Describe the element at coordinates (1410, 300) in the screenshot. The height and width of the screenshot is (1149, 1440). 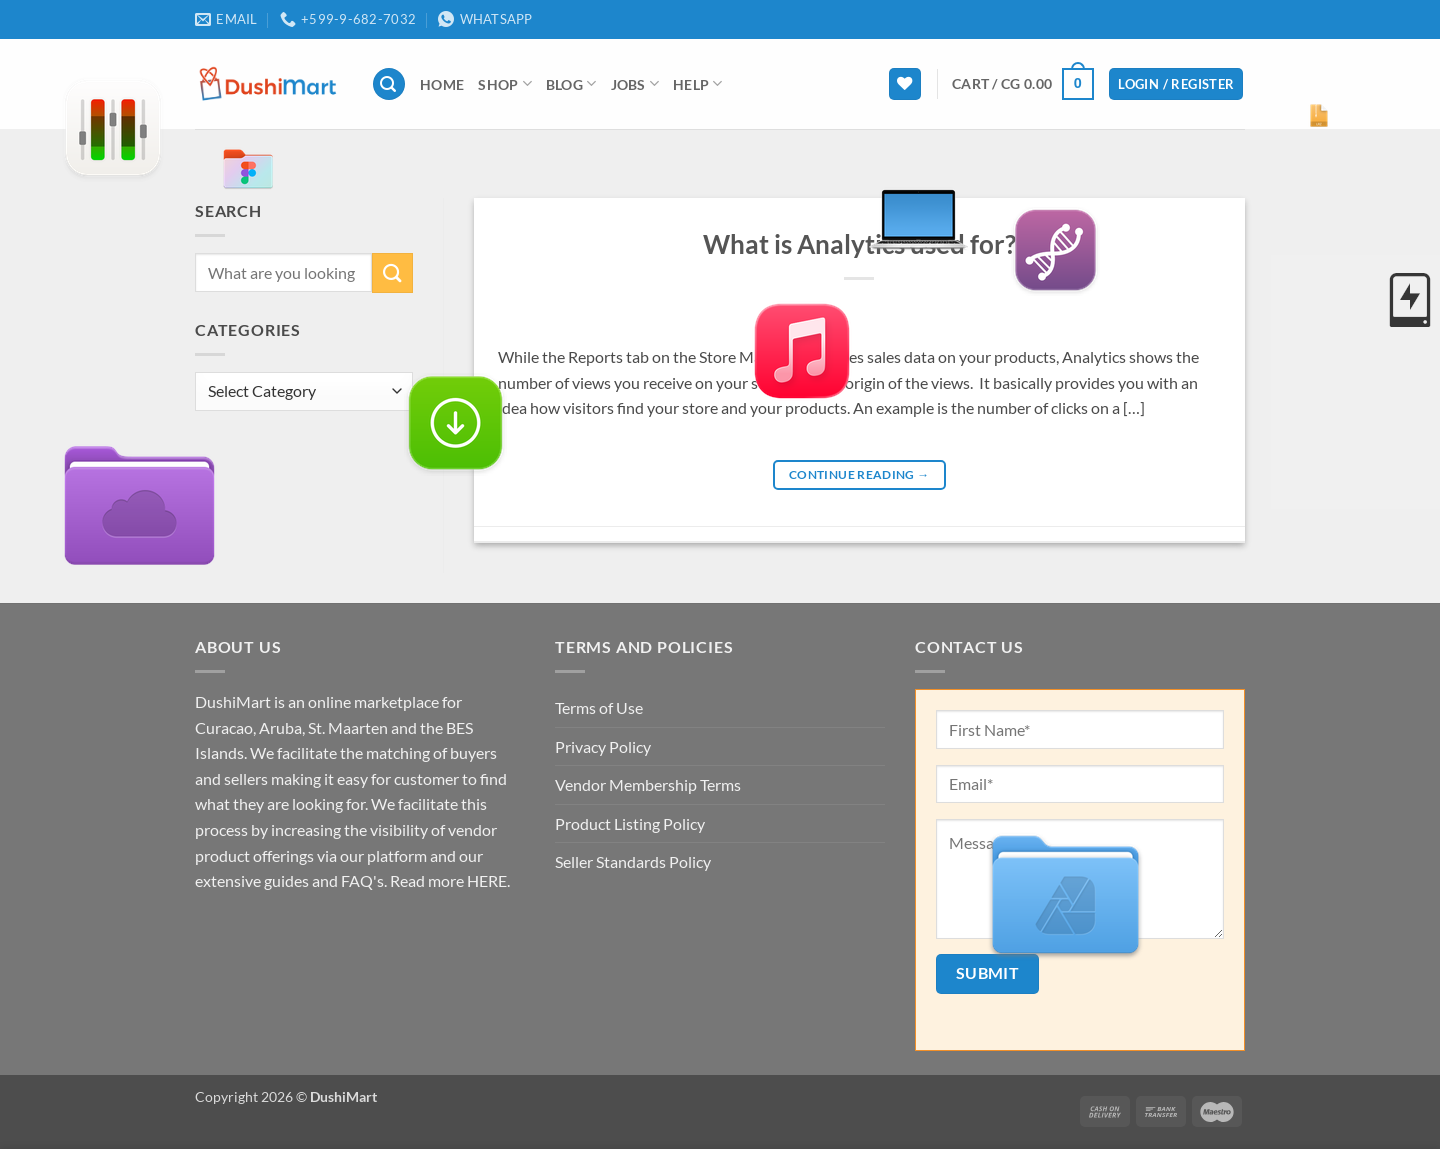
I see `indicates uninterruptible power supply (UPS) device connected` at that location.